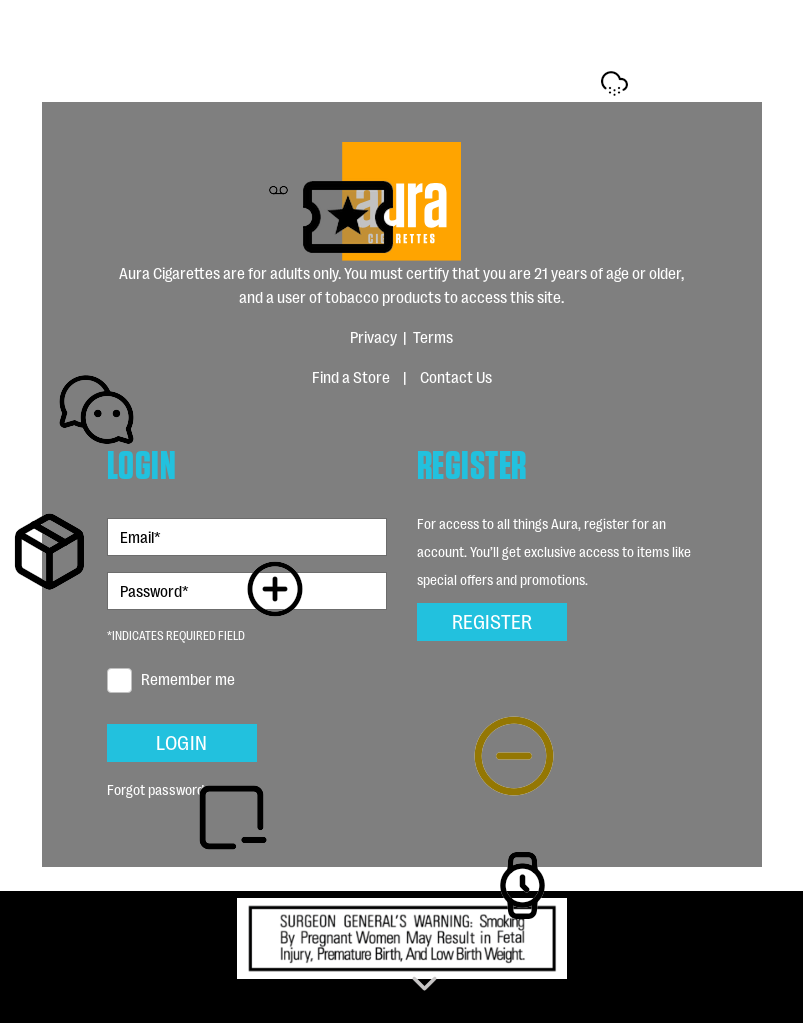 This screenshot has height=1023, width=803. Describe the element at coordinates (348, 217) in the screenshot. I see `view local events or activities` at that location.